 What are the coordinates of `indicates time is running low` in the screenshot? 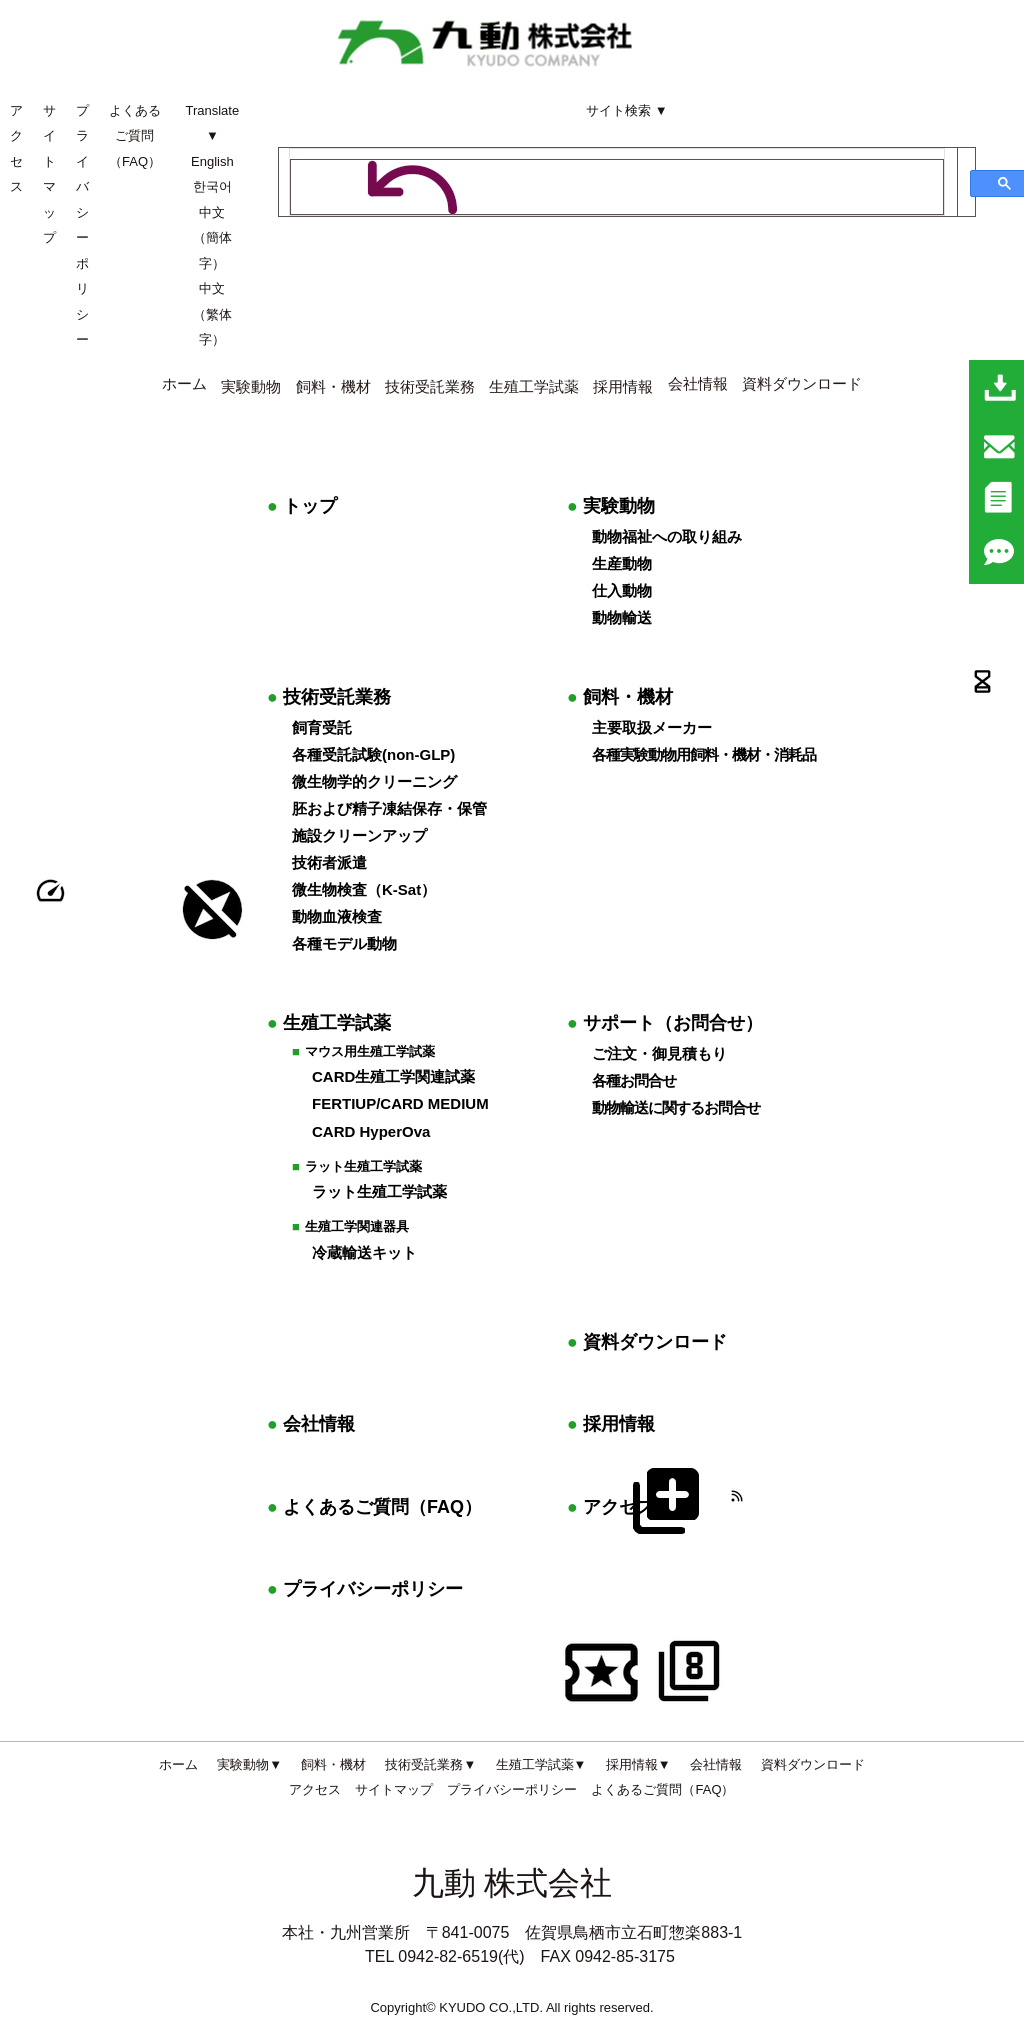 It's located at (982, 681).